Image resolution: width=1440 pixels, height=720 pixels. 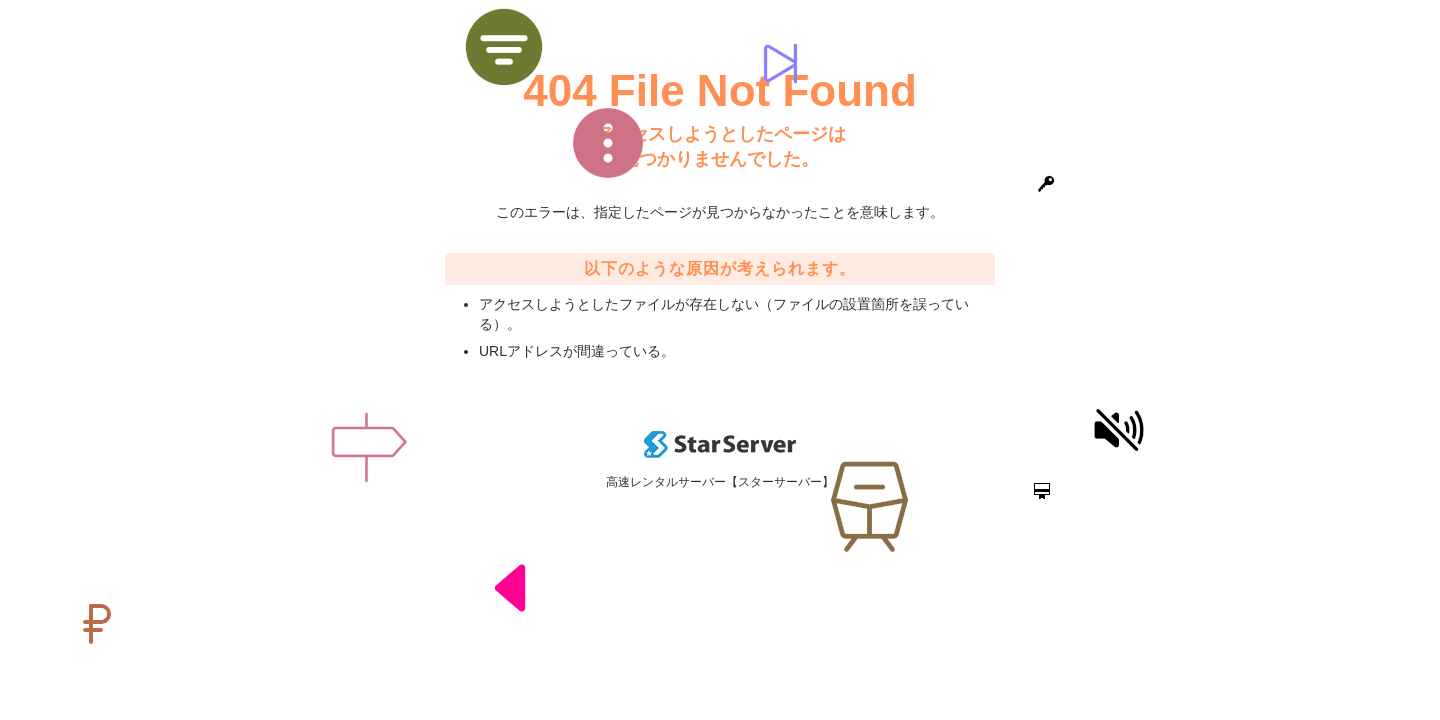 I want to click on access security or password settings, so click(x=1046, y=184).